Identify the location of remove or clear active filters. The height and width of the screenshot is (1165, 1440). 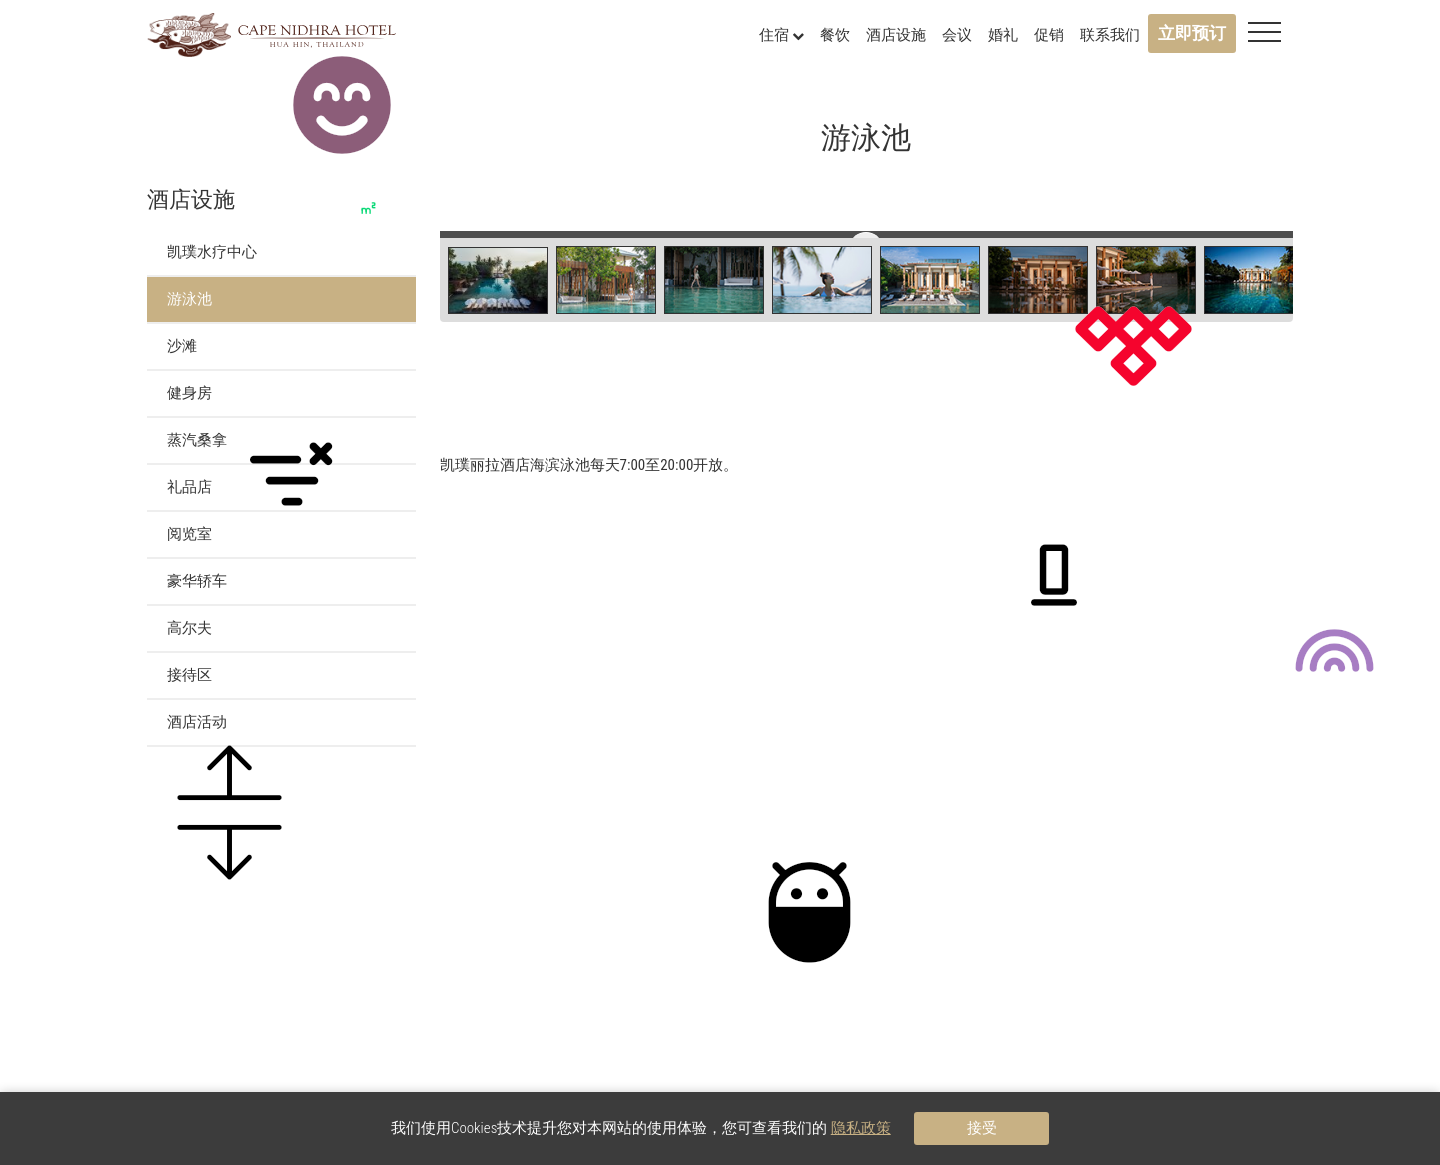
(292, 482).